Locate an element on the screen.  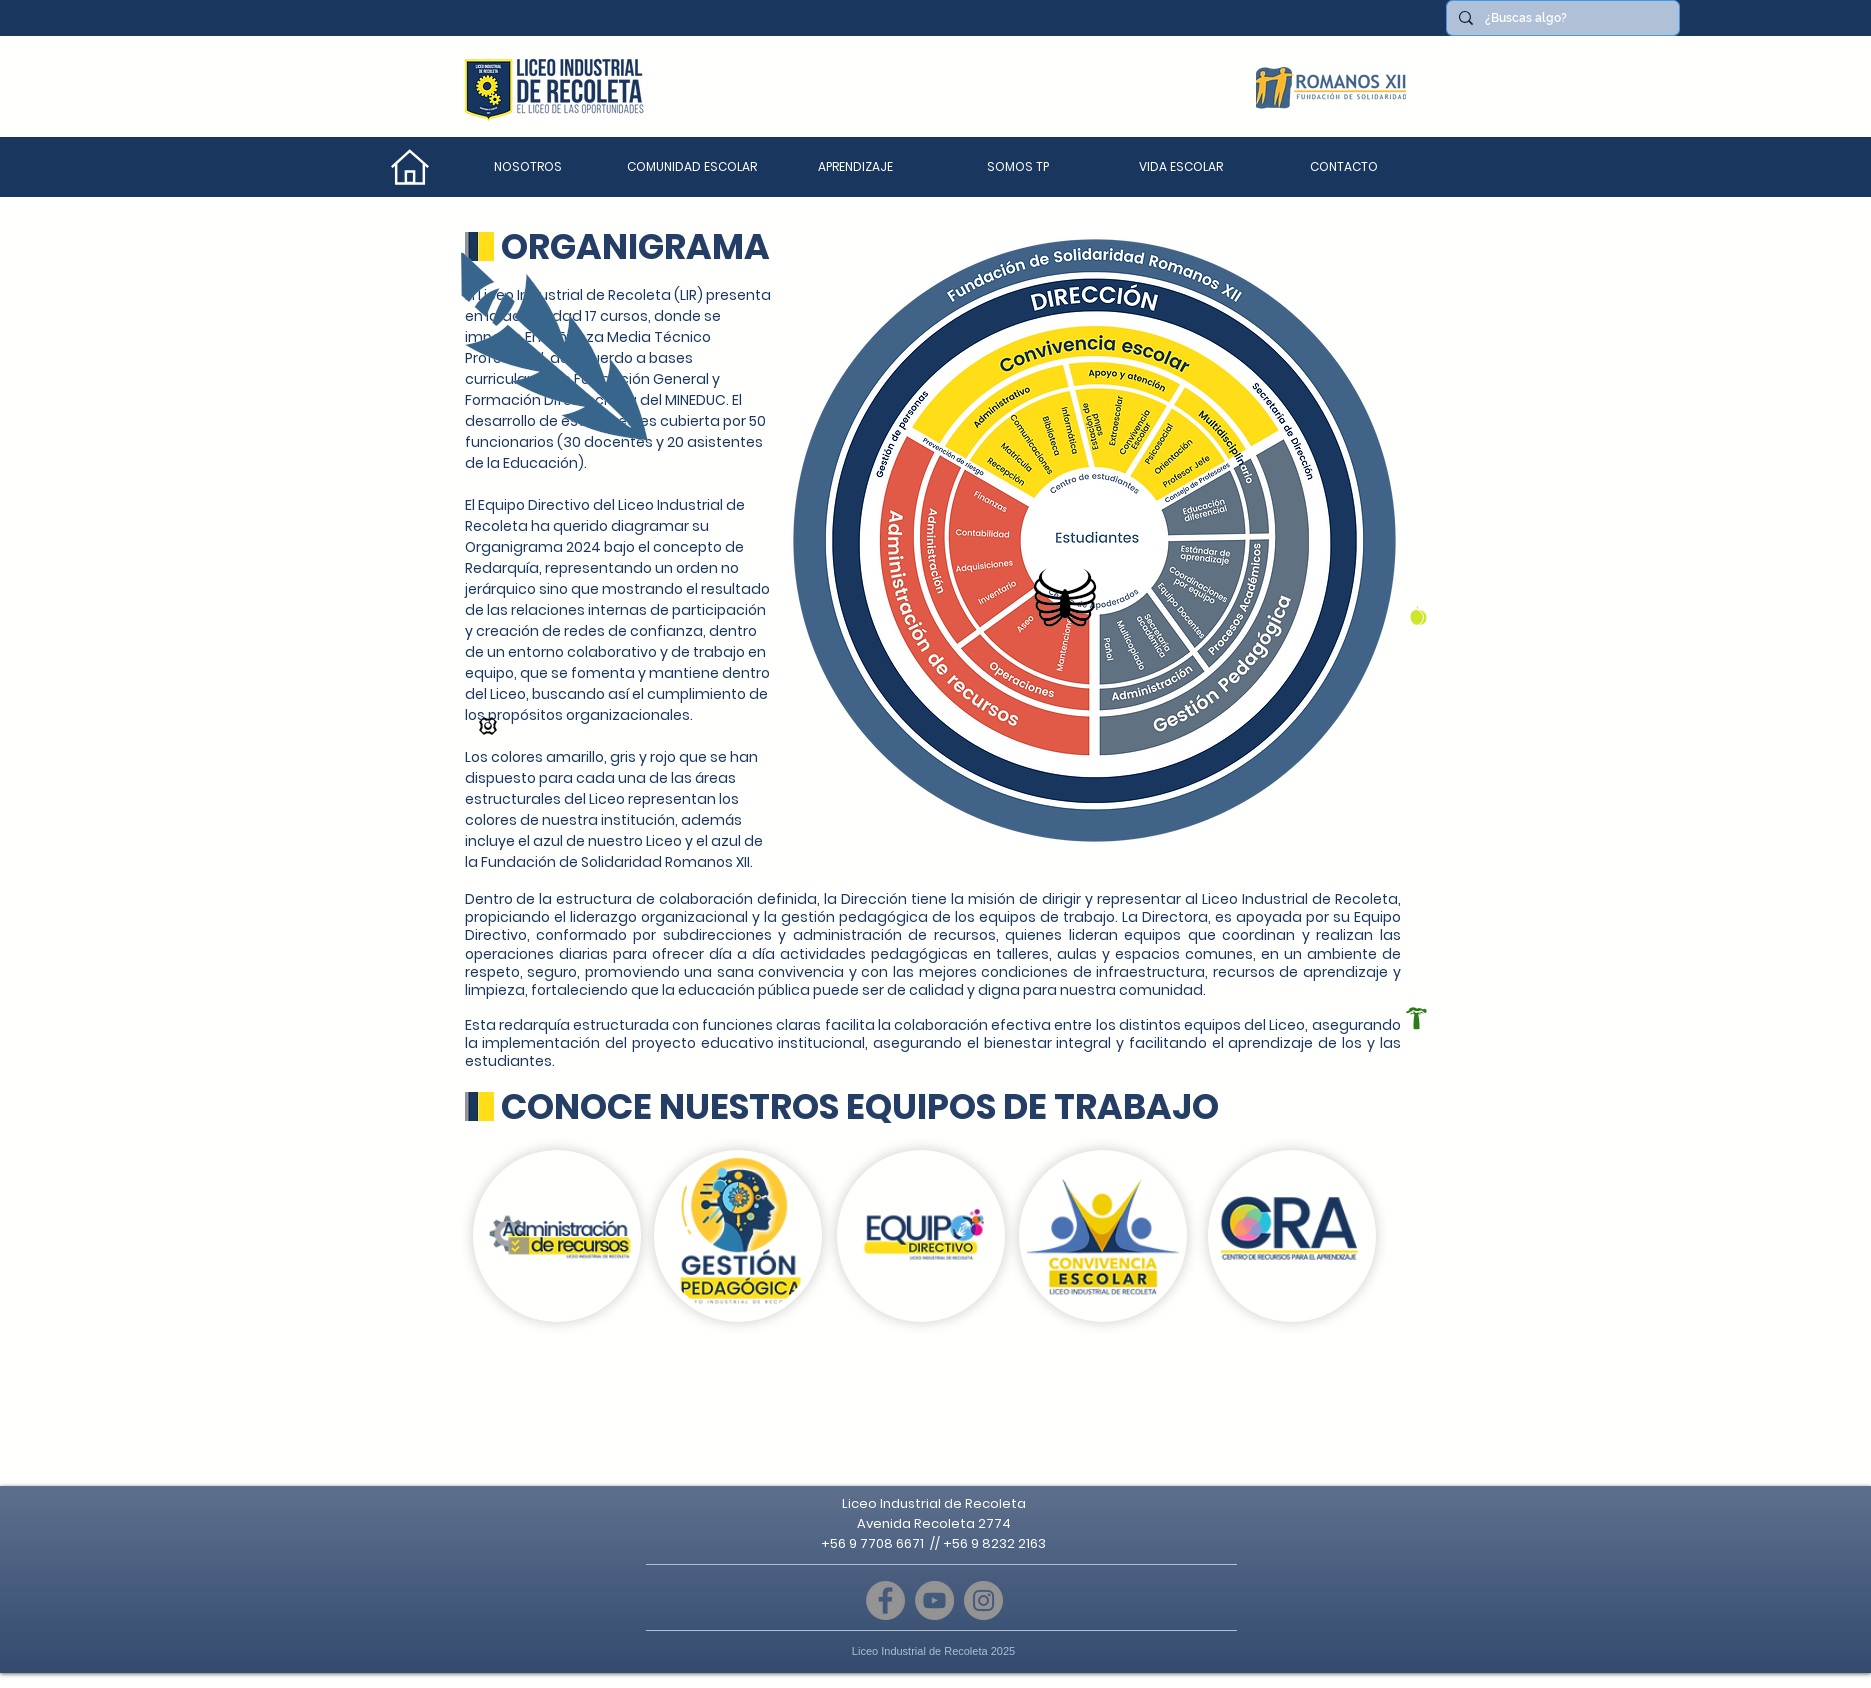
select peach flavor or ingredient is located at coordinates (1418, 615).